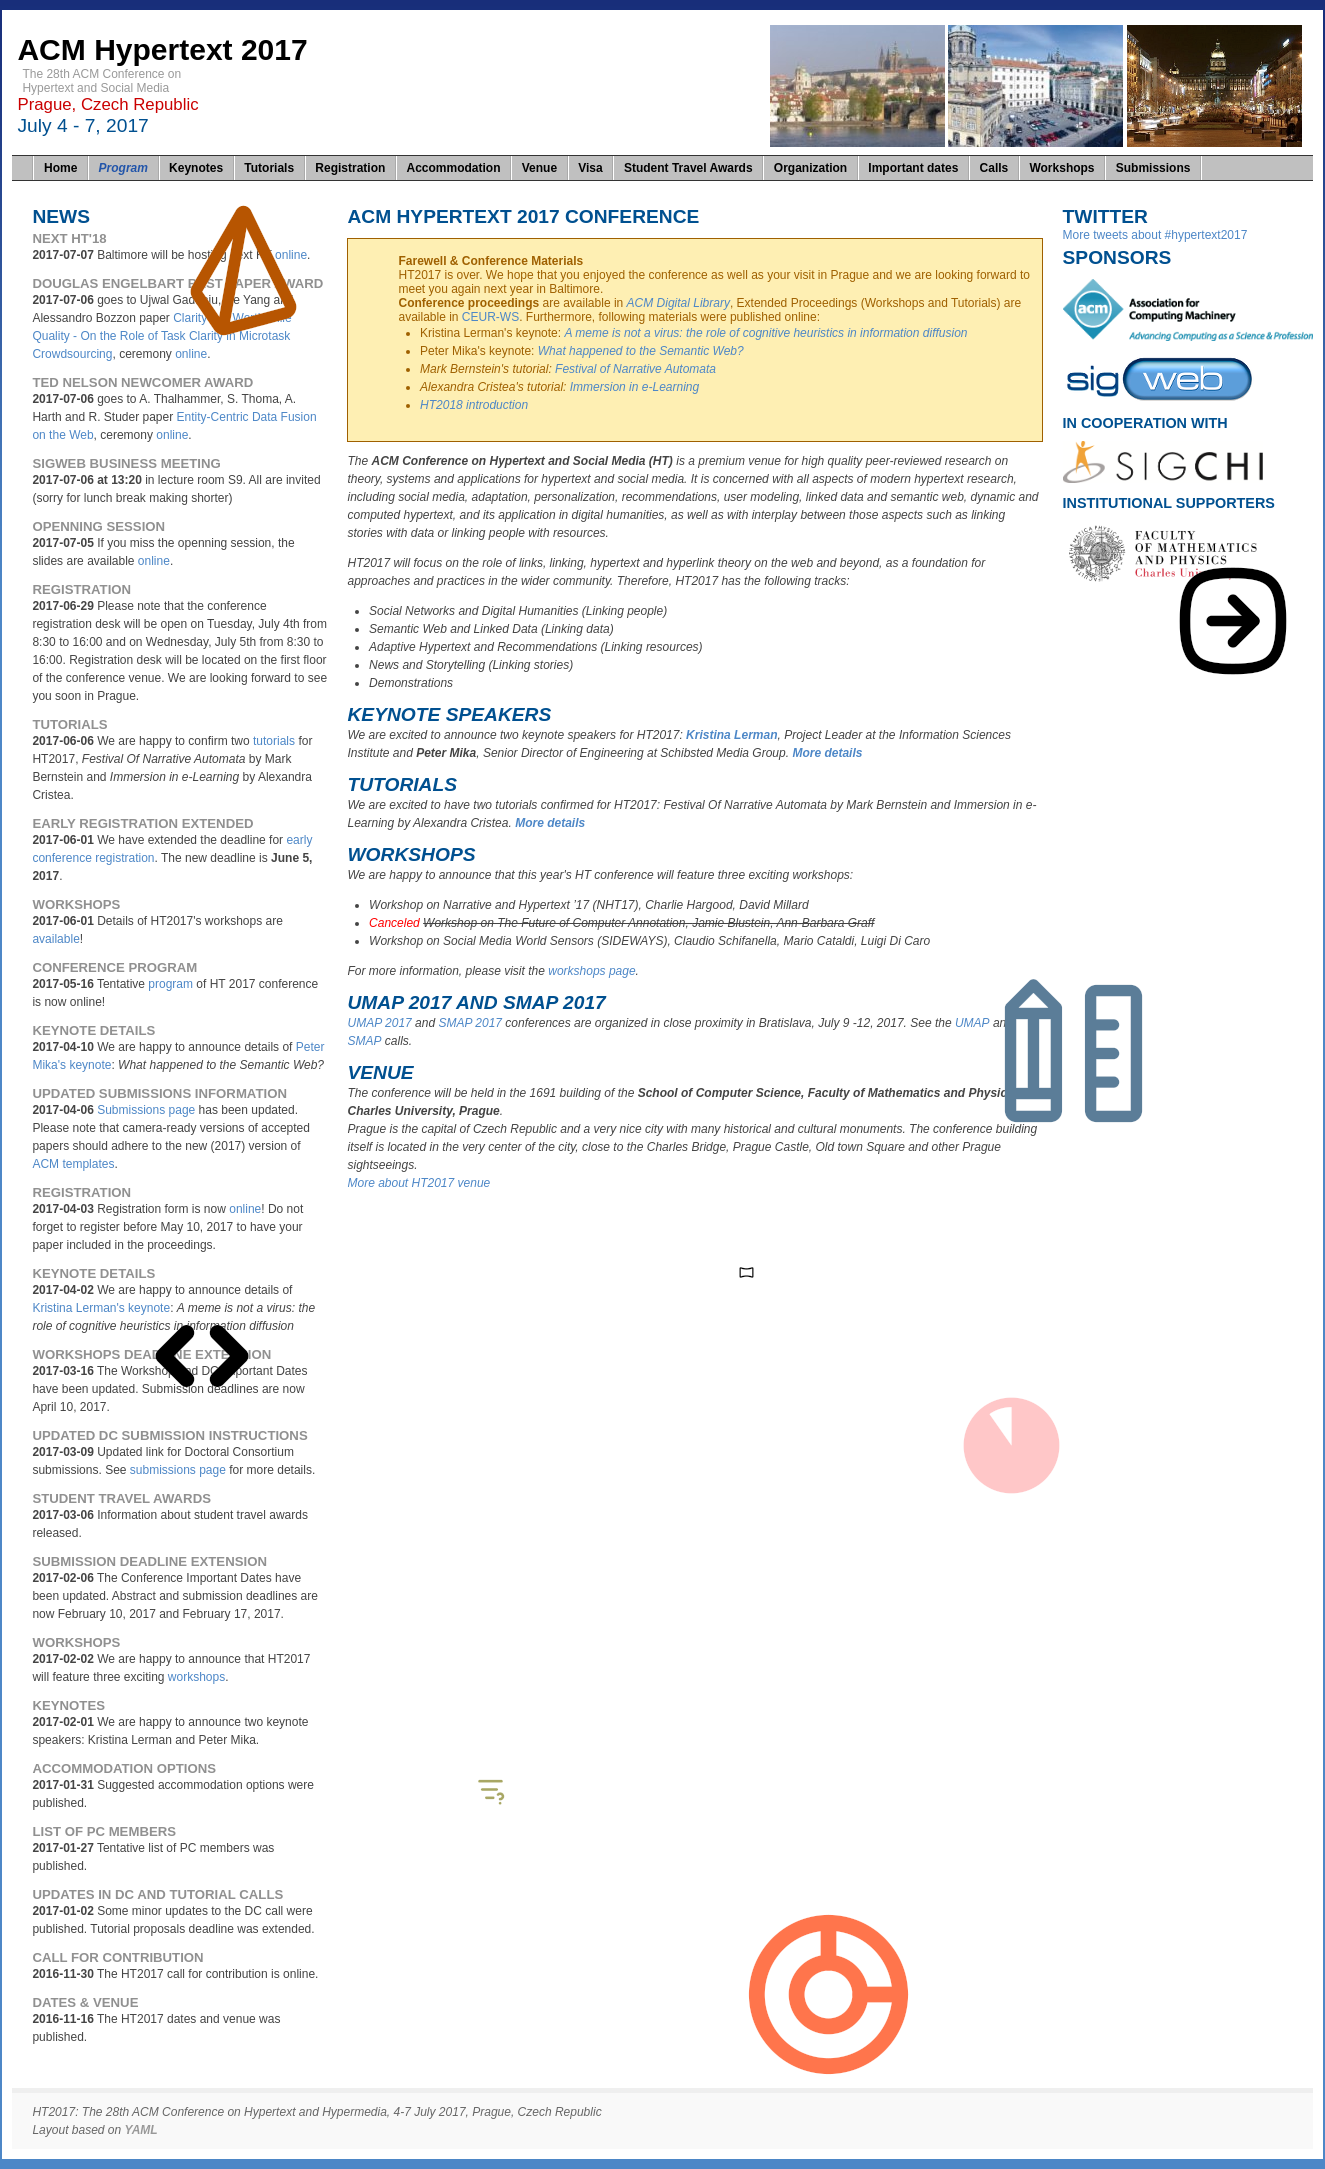 Image resolution: width=1325 pixels, height=2169 pixels. Describe the element at coordinates (1233, 621) in the screenshot. I see `proceed to the next step` at that location.